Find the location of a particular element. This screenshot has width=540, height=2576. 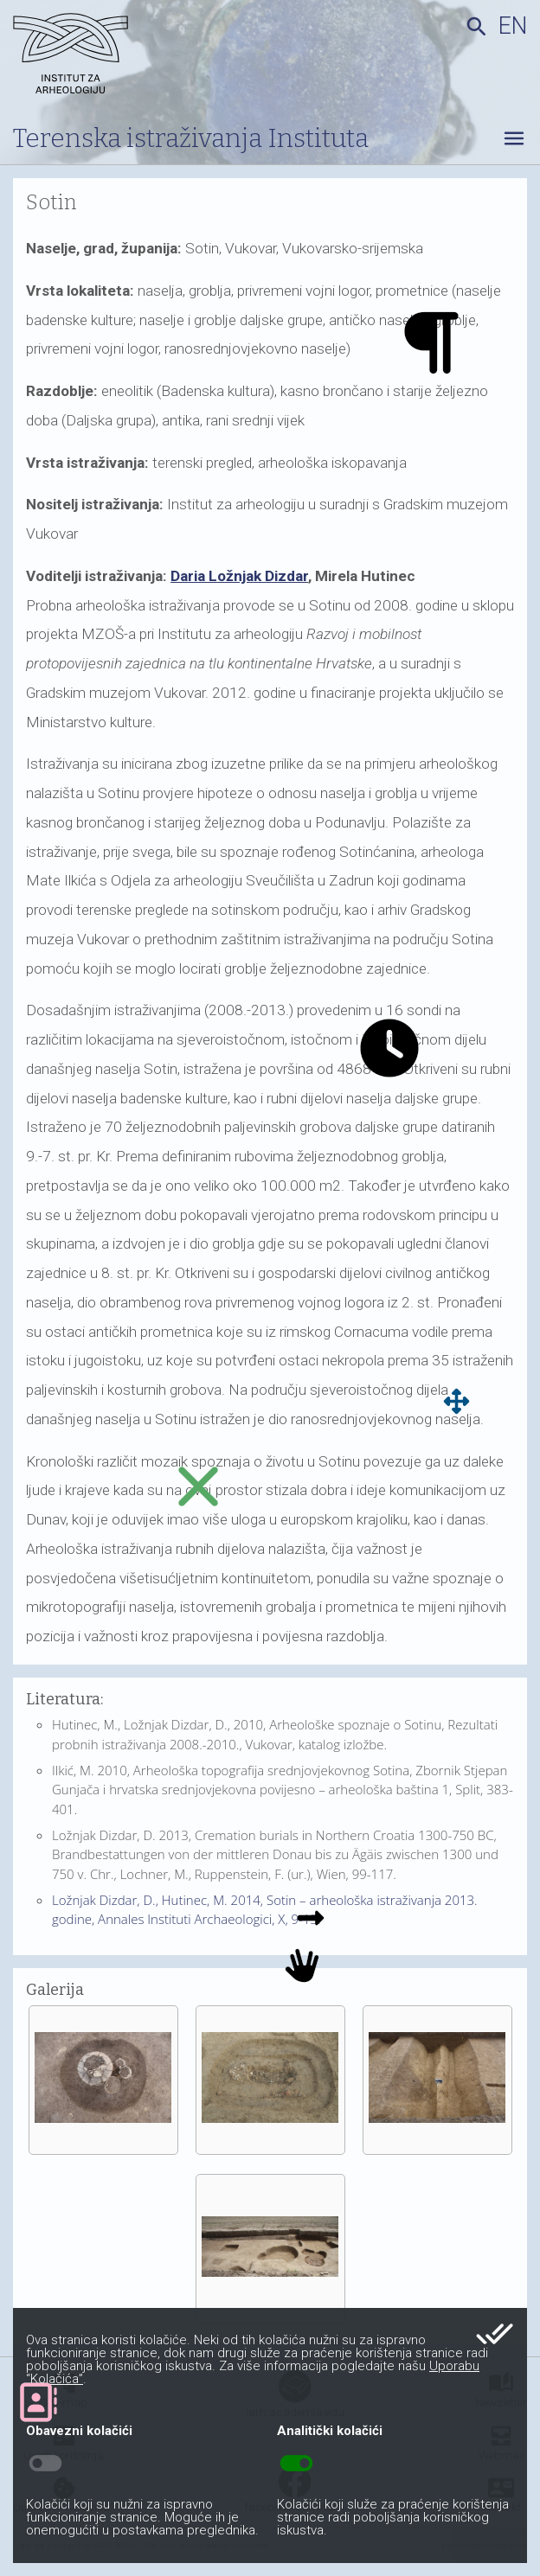

send a vulcan salute or "live long and prosper" greeting is located at coordinates (302, 1966).